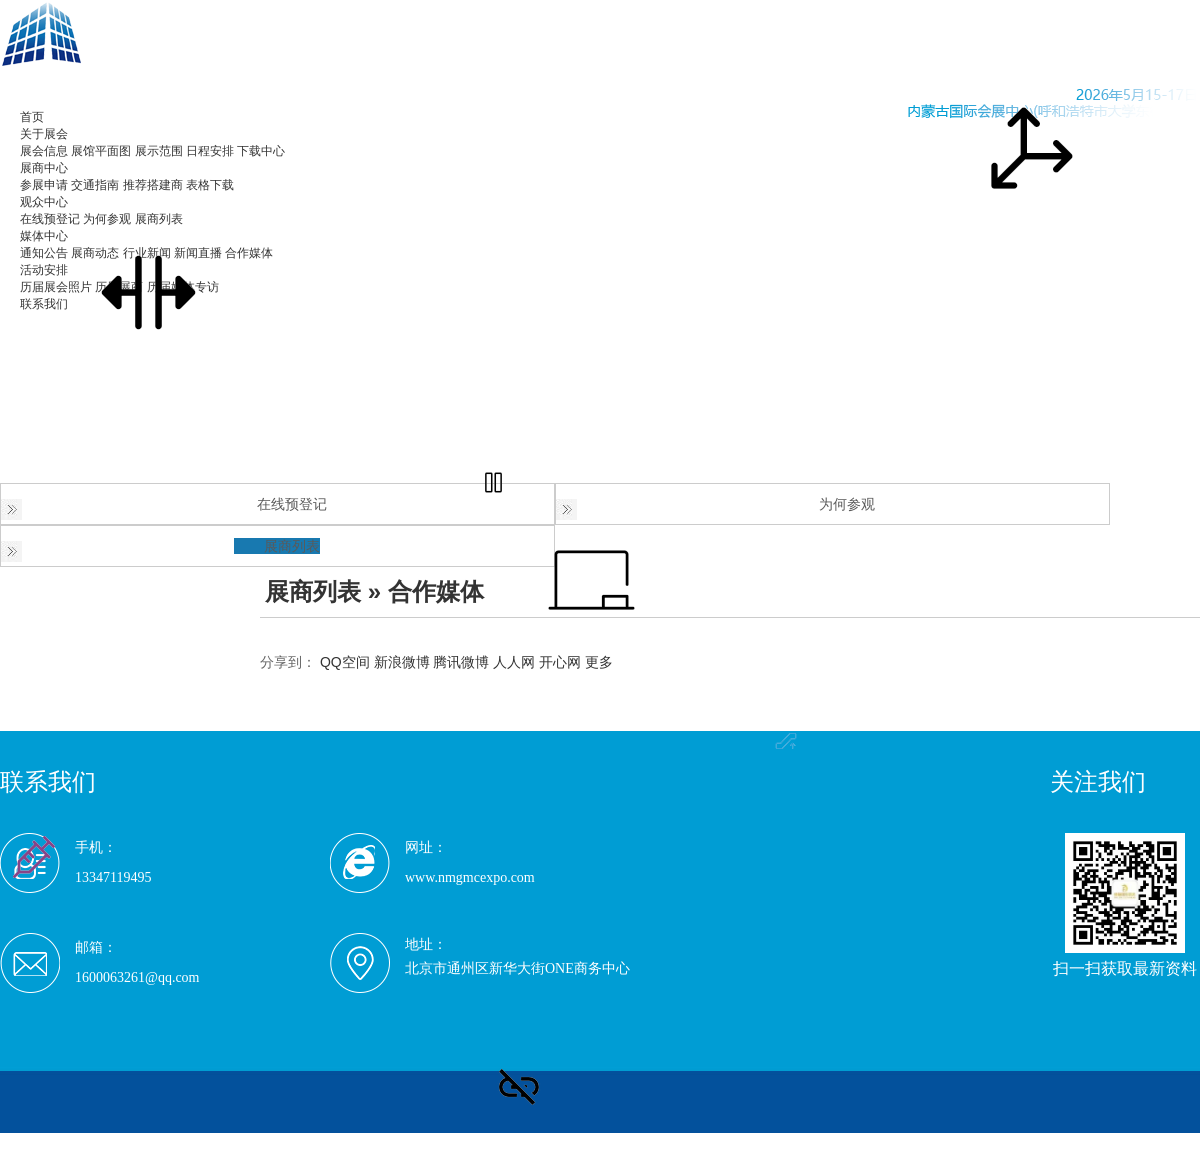  What do you see at coordinates (148, 292) in the screenshot?
I see `split view horizontally` at bounding box center [148, 292].